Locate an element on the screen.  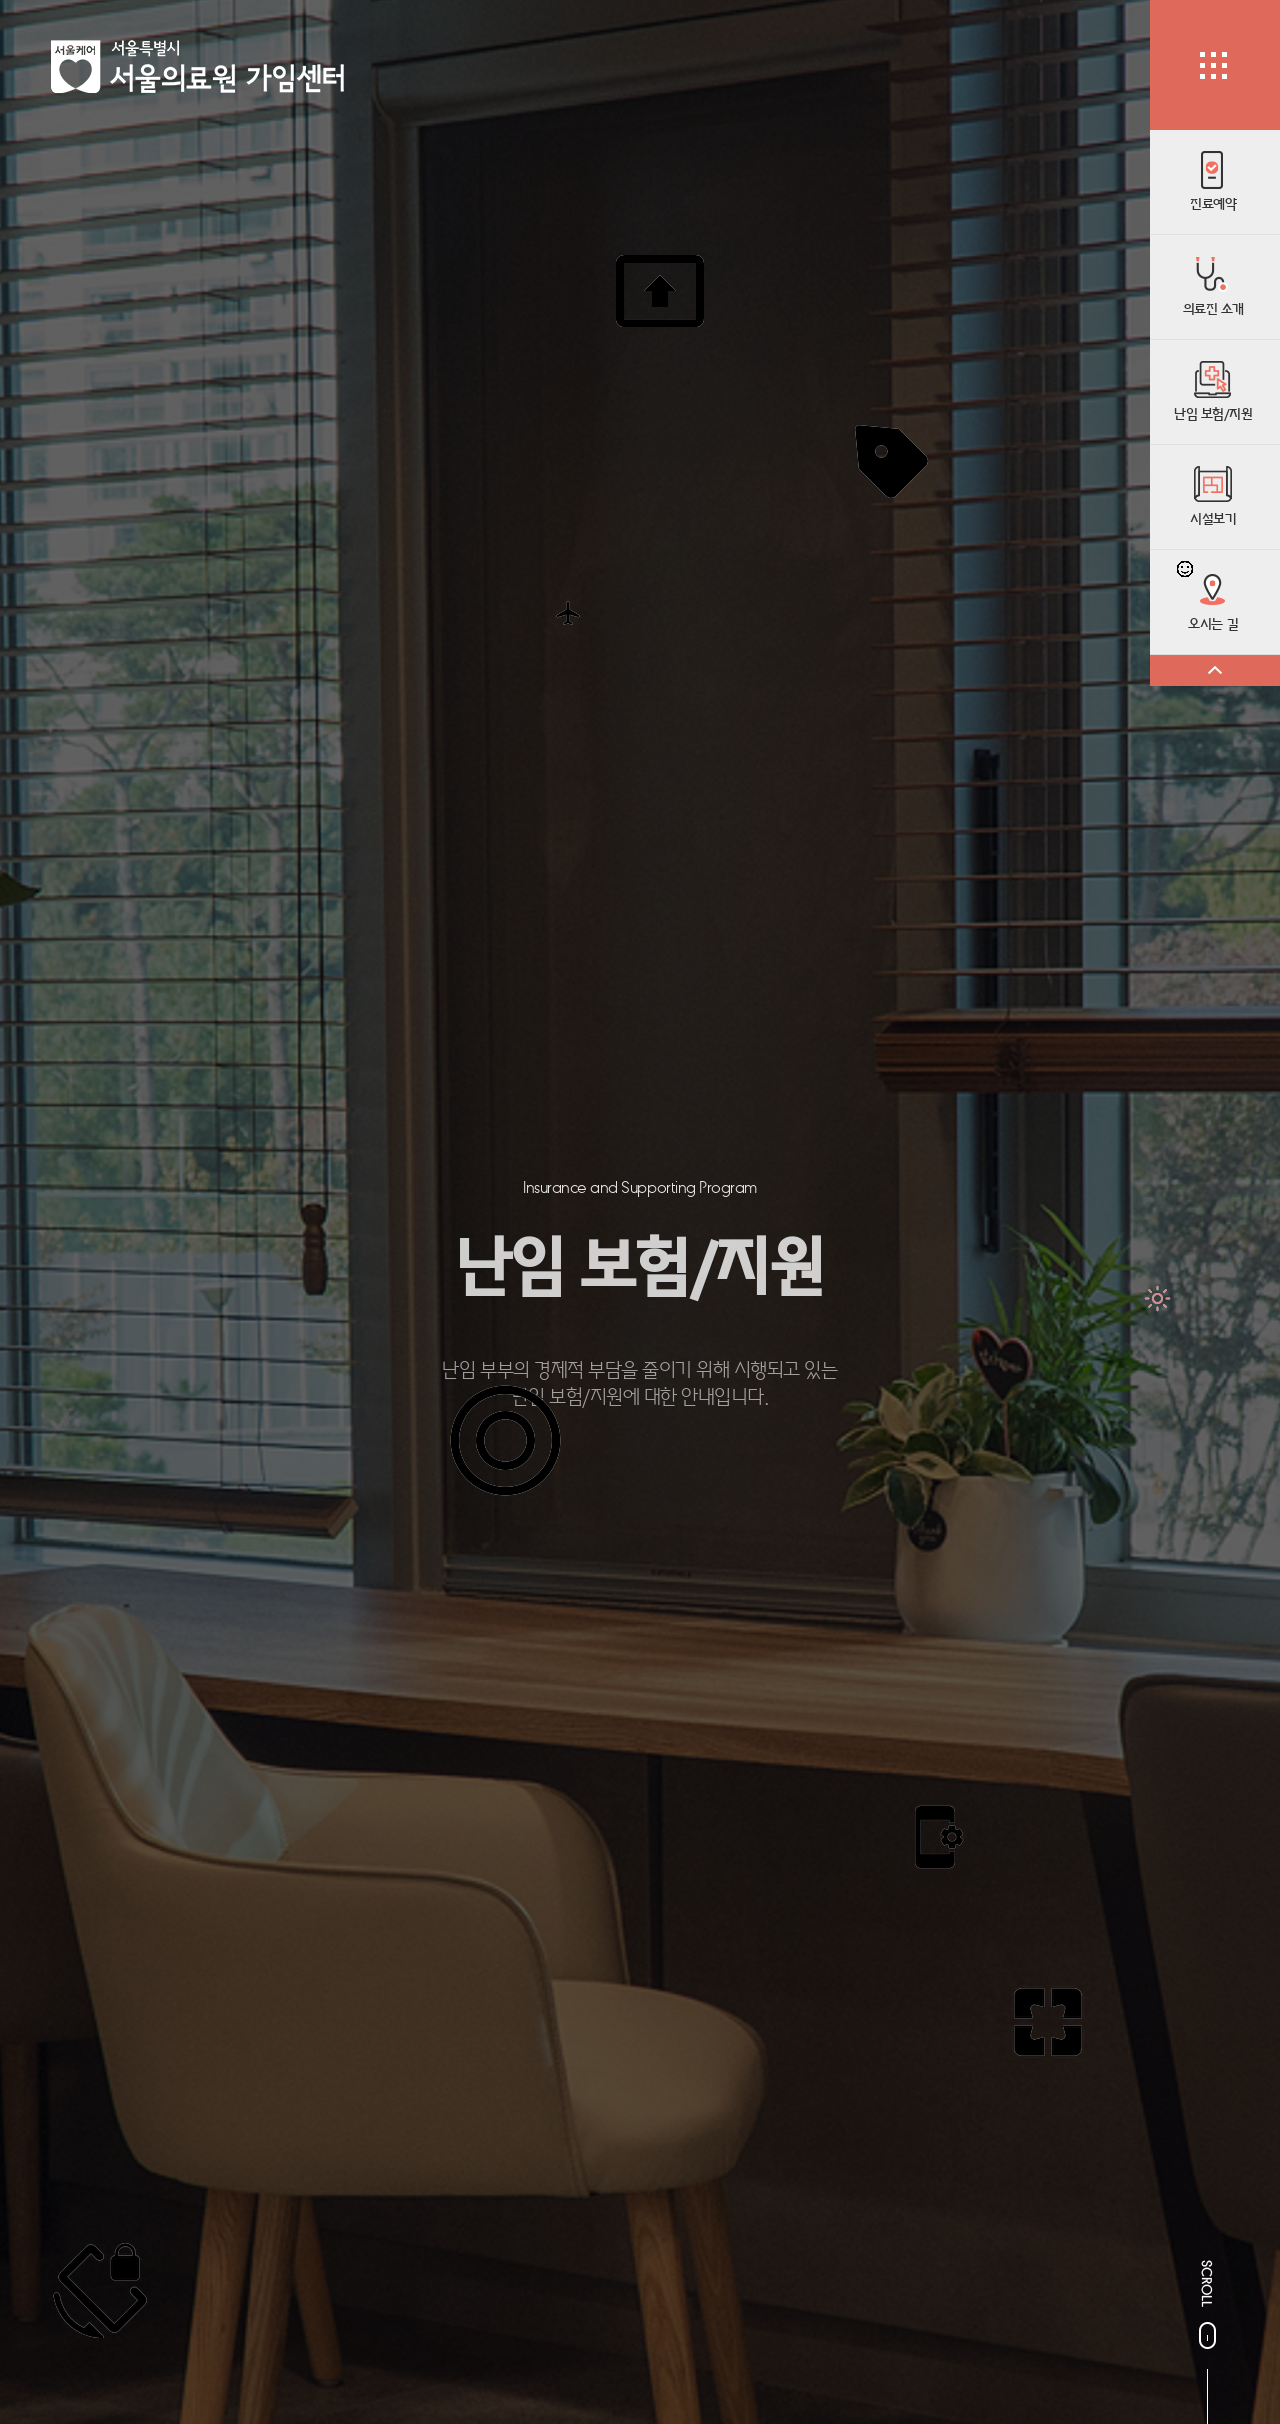
lock screen rotation to current orientation is located at coordinates (102, 2288).